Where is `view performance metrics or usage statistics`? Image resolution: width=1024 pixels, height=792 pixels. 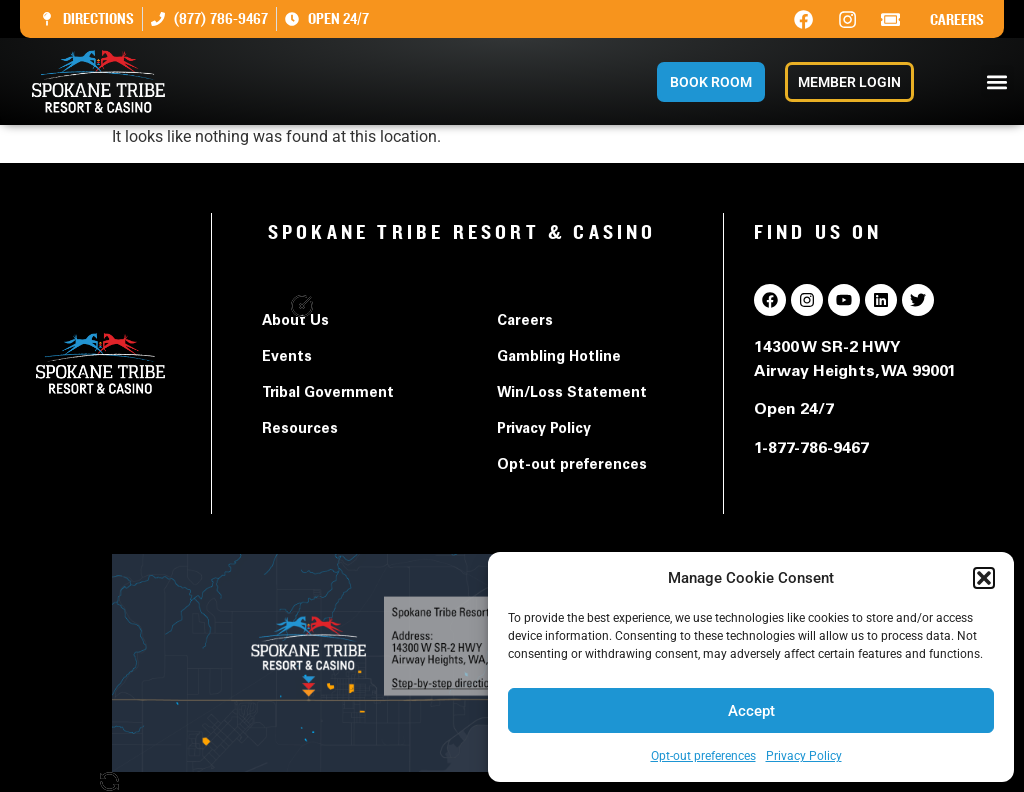 view performance metrics or usage statistics is located at coordinates (302, 306).